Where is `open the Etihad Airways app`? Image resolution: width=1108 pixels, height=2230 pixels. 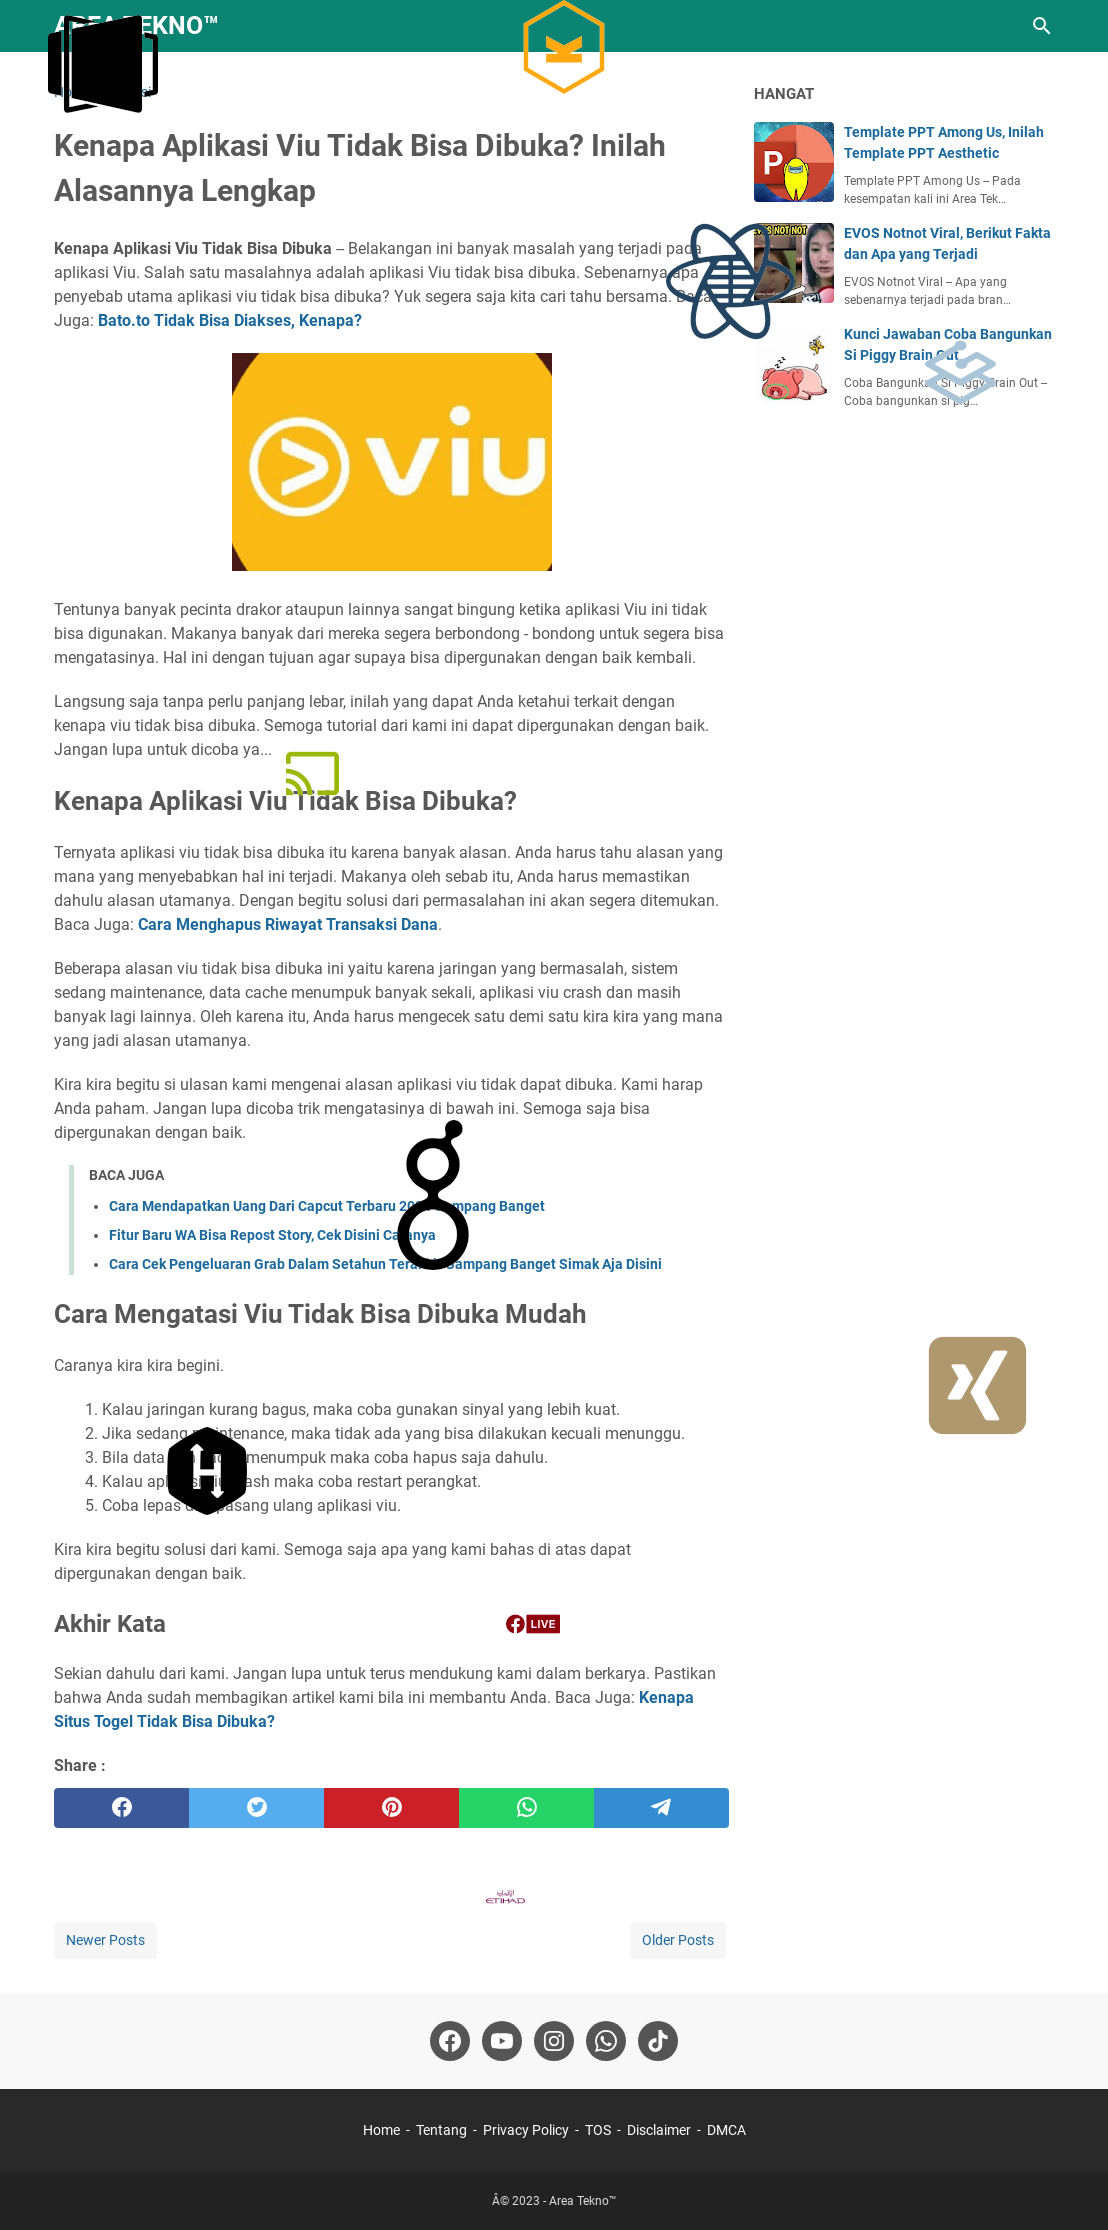 open the Etihad Airways app is located at coordinates (505, 1896).